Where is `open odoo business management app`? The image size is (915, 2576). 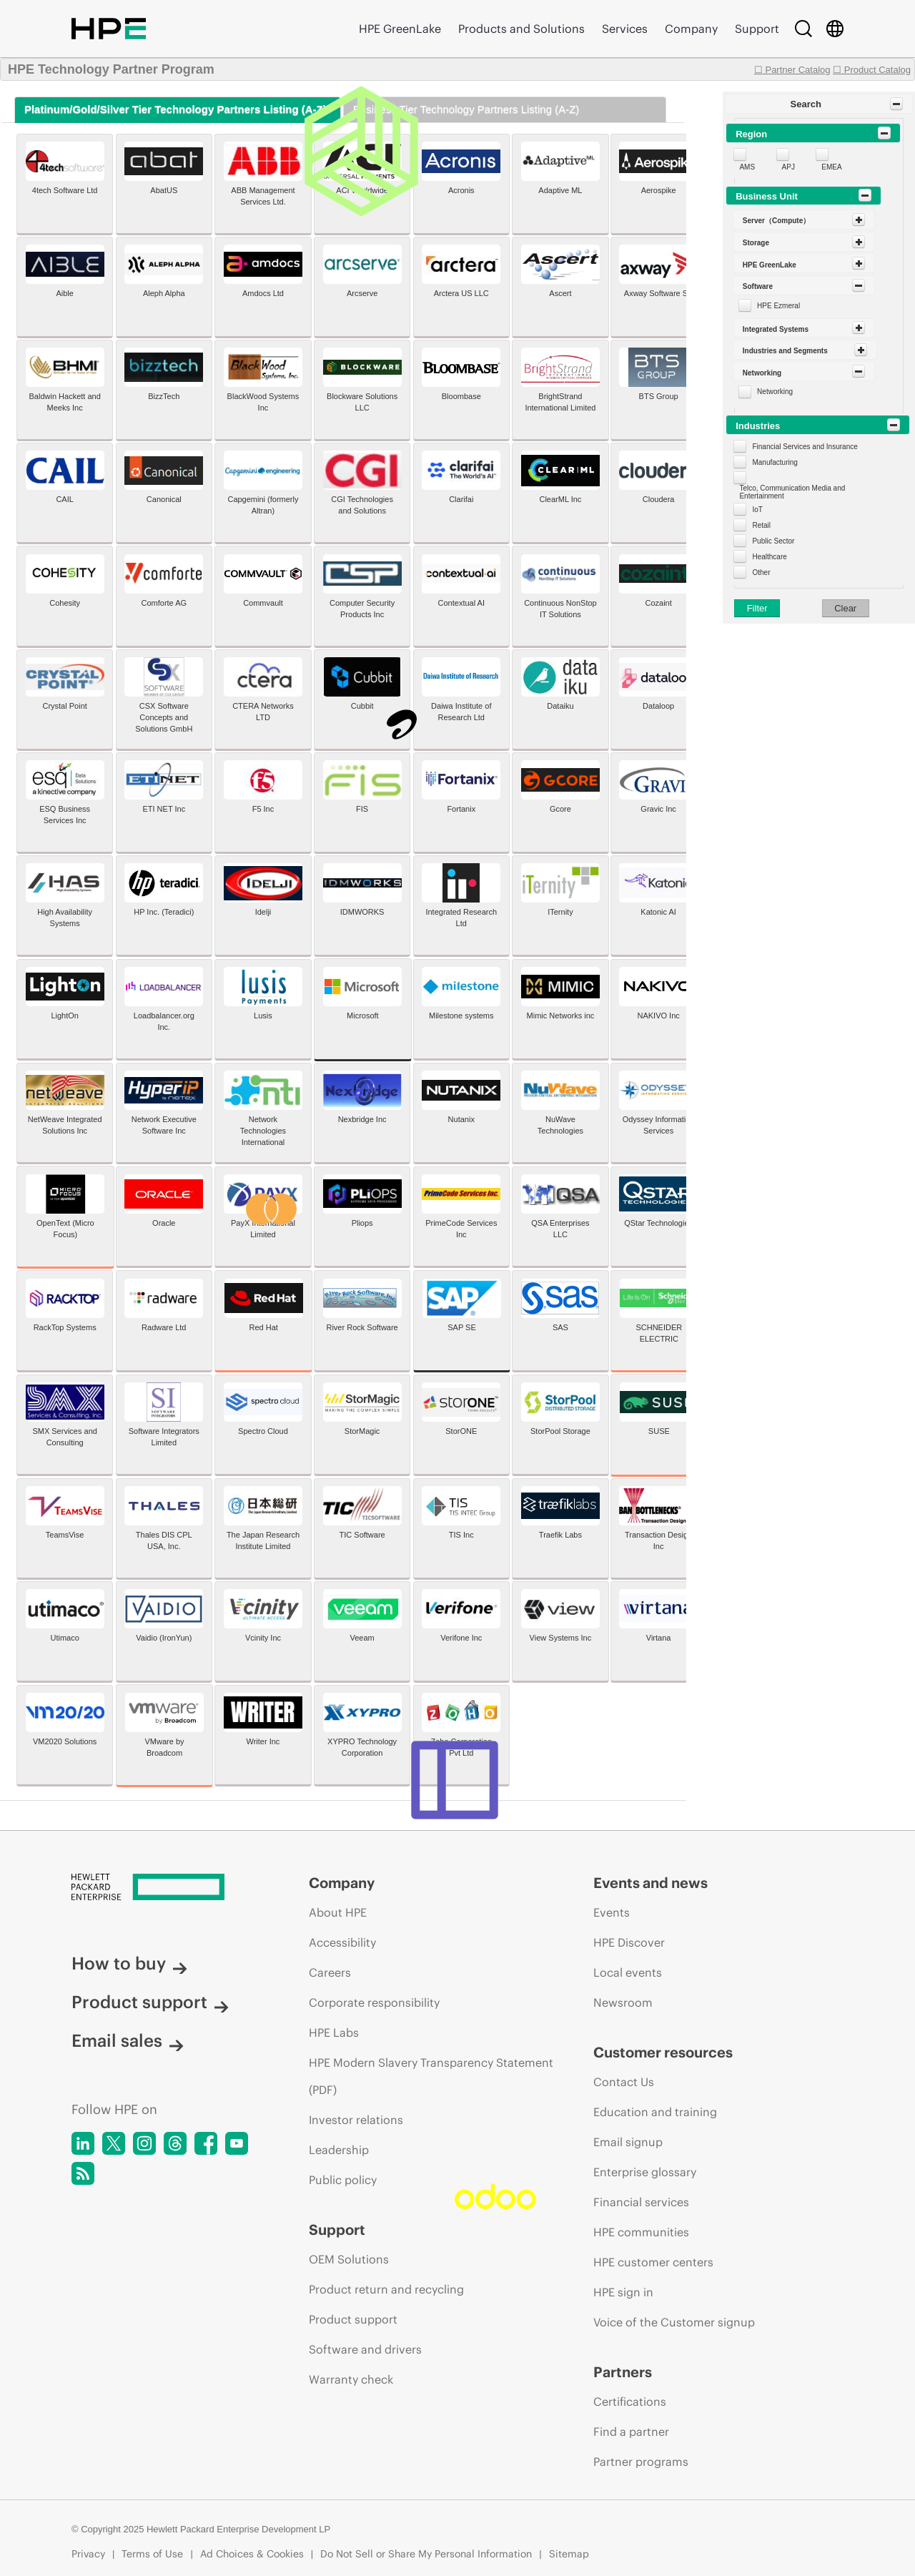
open odoo business management app is located at coordinates (495, 2196).